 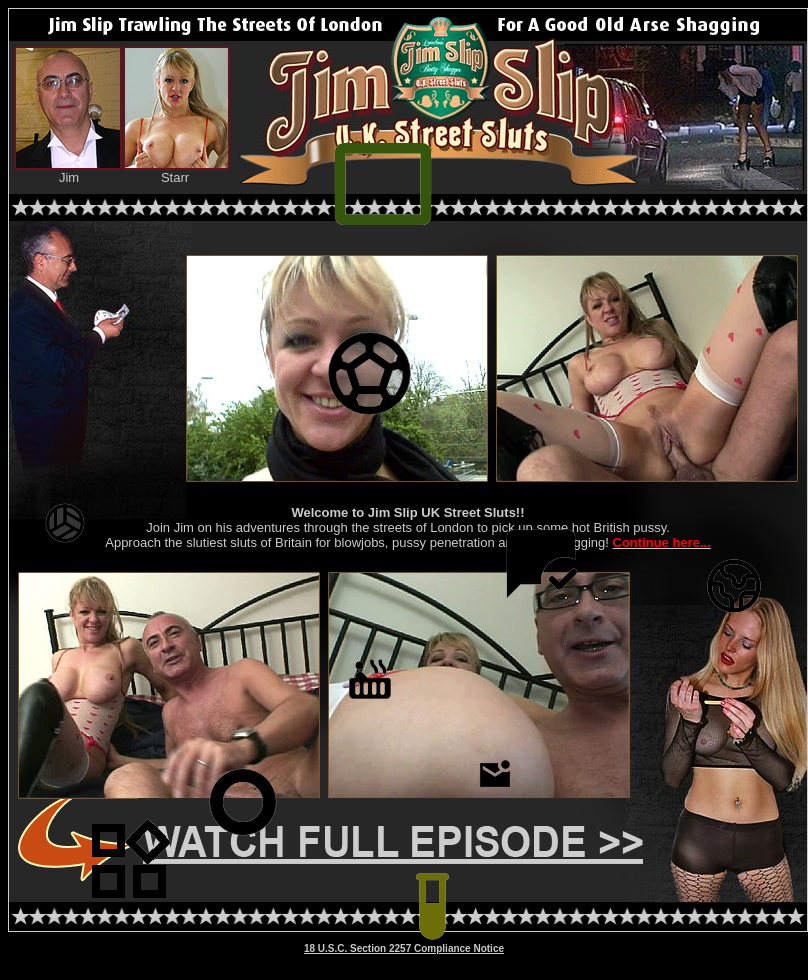 What do you see at coordinates (369, 373) in the screenshot?
I see `access soccer or football content` at bounding box center [369, 373].